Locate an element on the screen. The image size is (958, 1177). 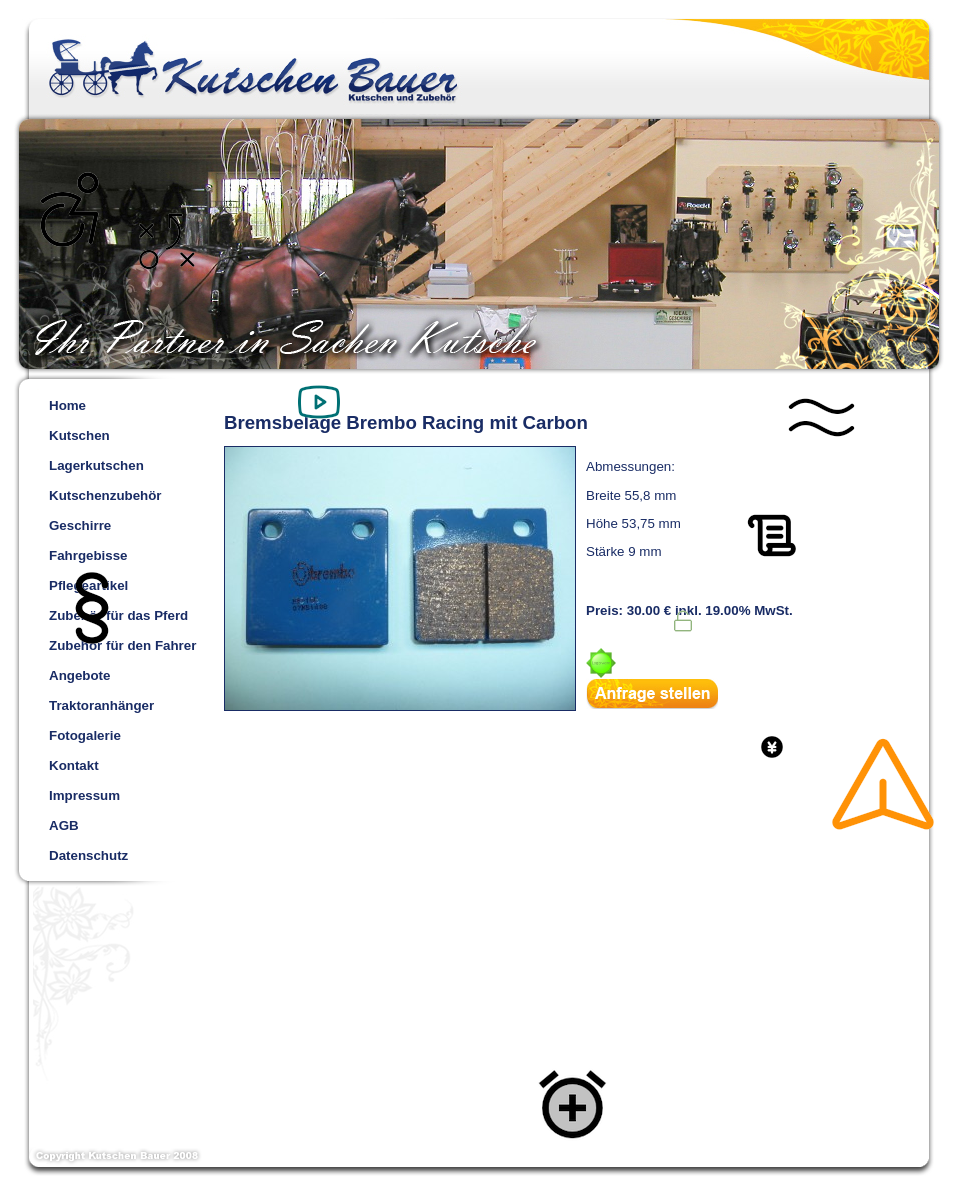
add a new alarm is located at coordinates (572, 1104).